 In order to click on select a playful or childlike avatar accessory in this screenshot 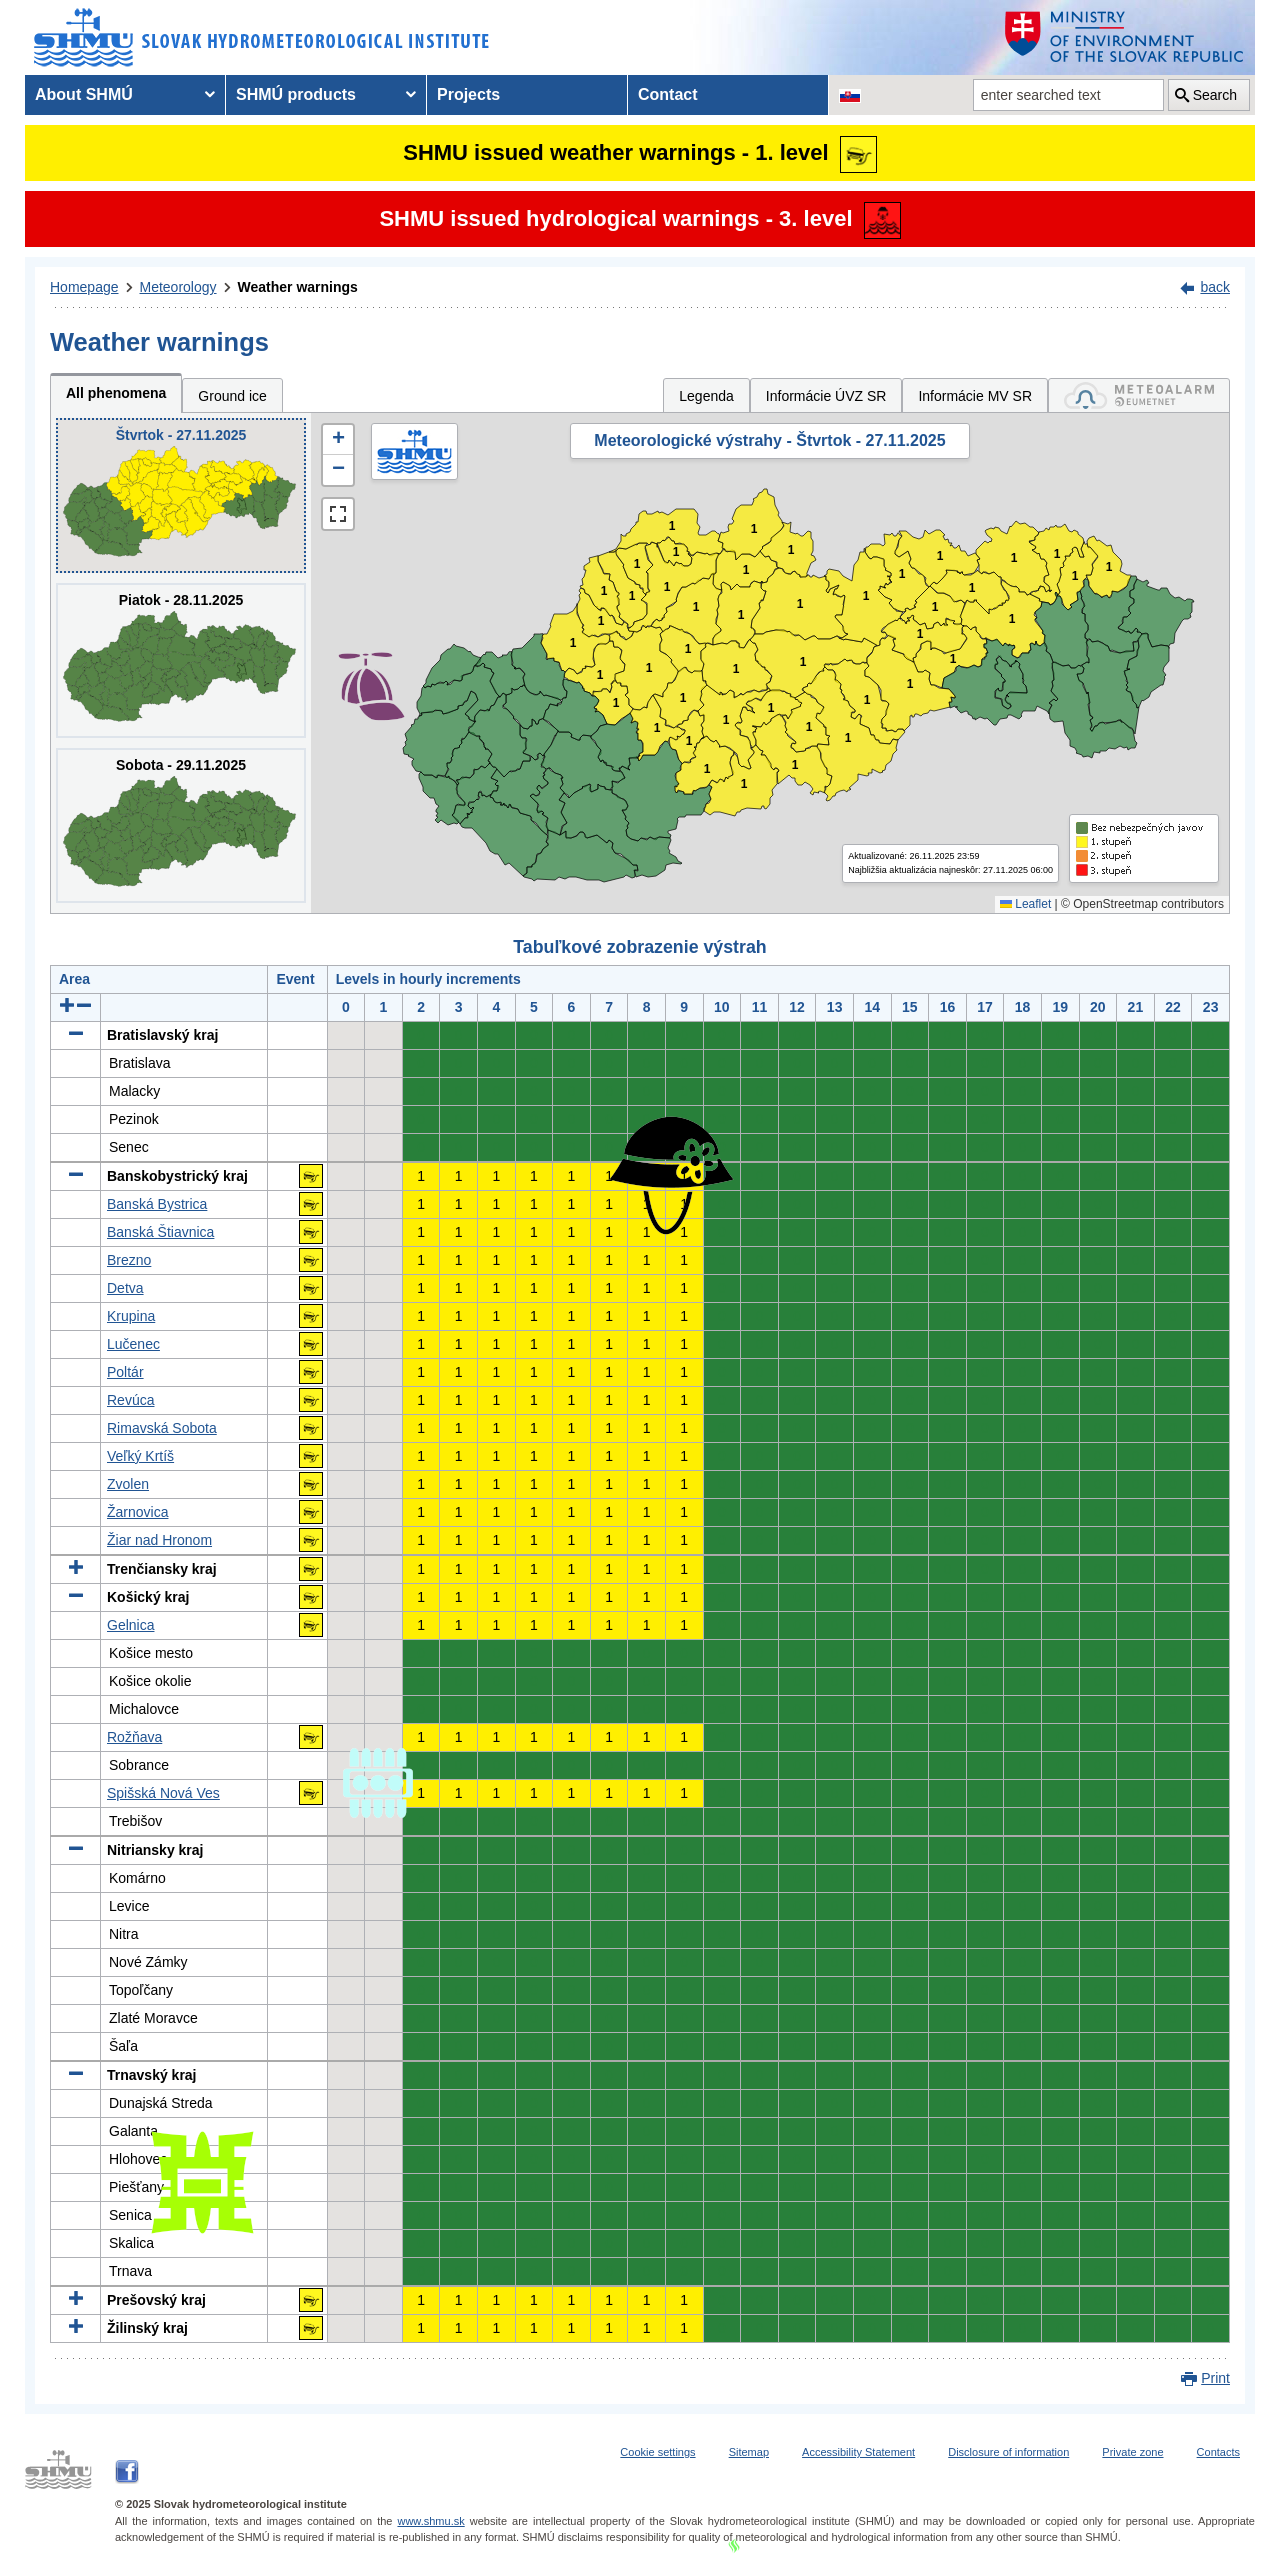, I will do `click(370, 686)`.